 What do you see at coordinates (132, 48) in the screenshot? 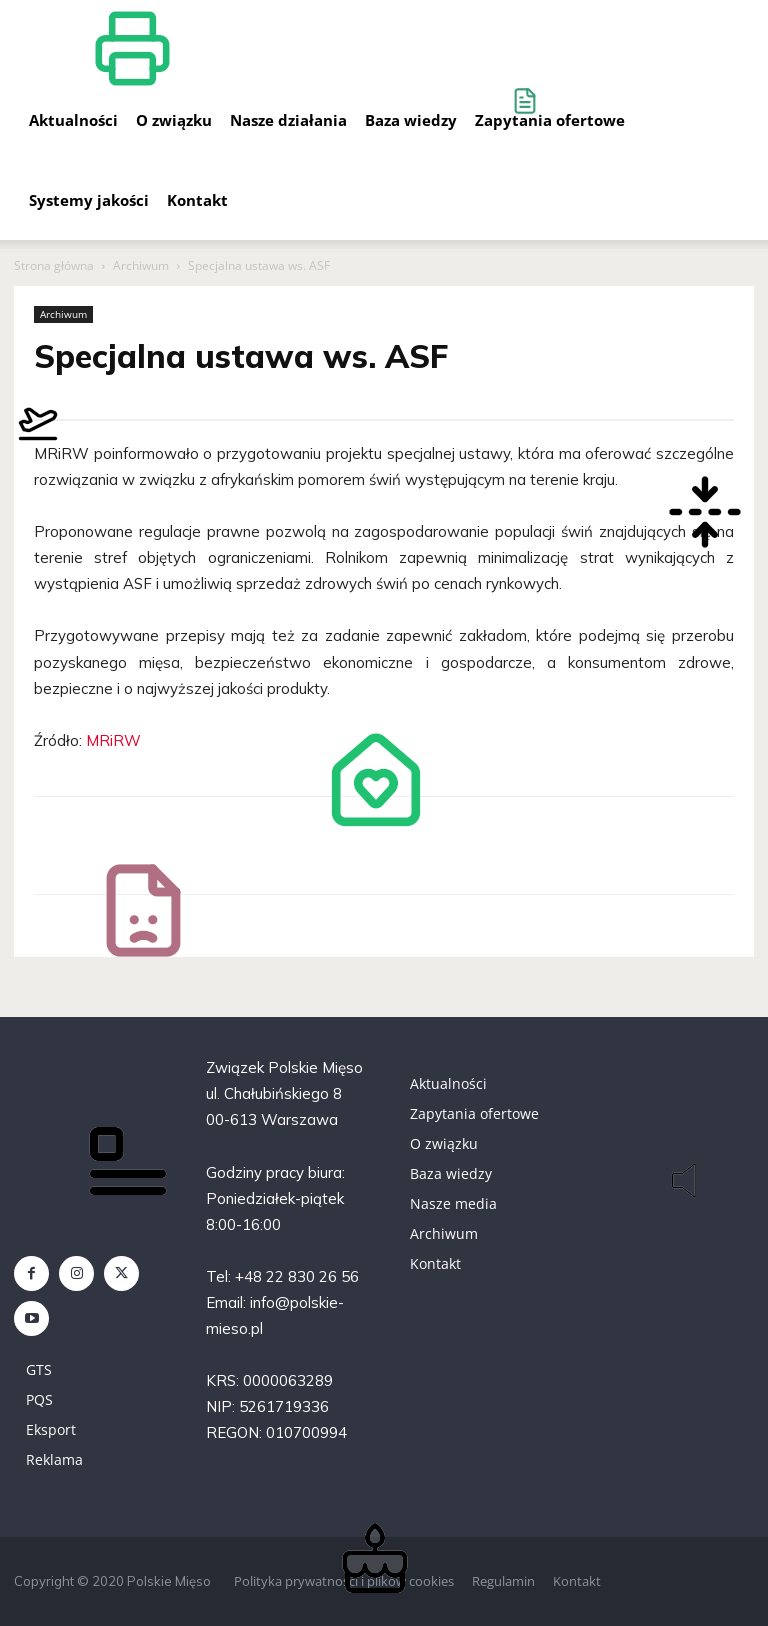
I see `print the current document` at bounding box center [132, 48].